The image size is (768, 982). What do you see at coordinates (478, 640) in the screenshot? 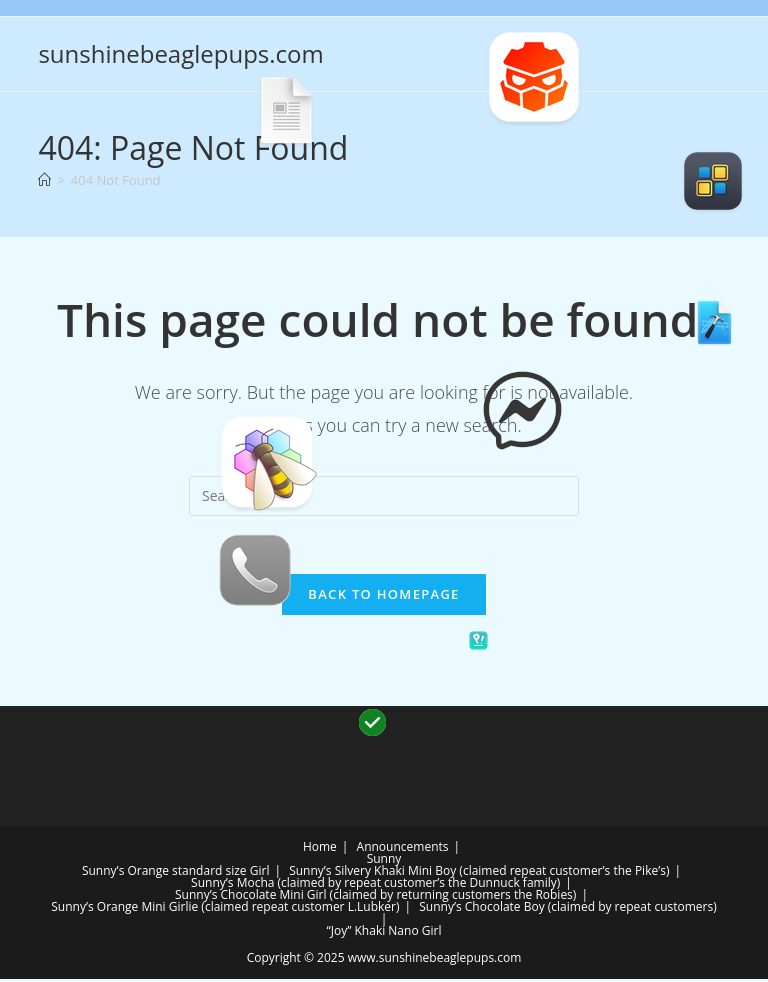
I see `launch Pop!_OS application` at bounding box center [478, 640].